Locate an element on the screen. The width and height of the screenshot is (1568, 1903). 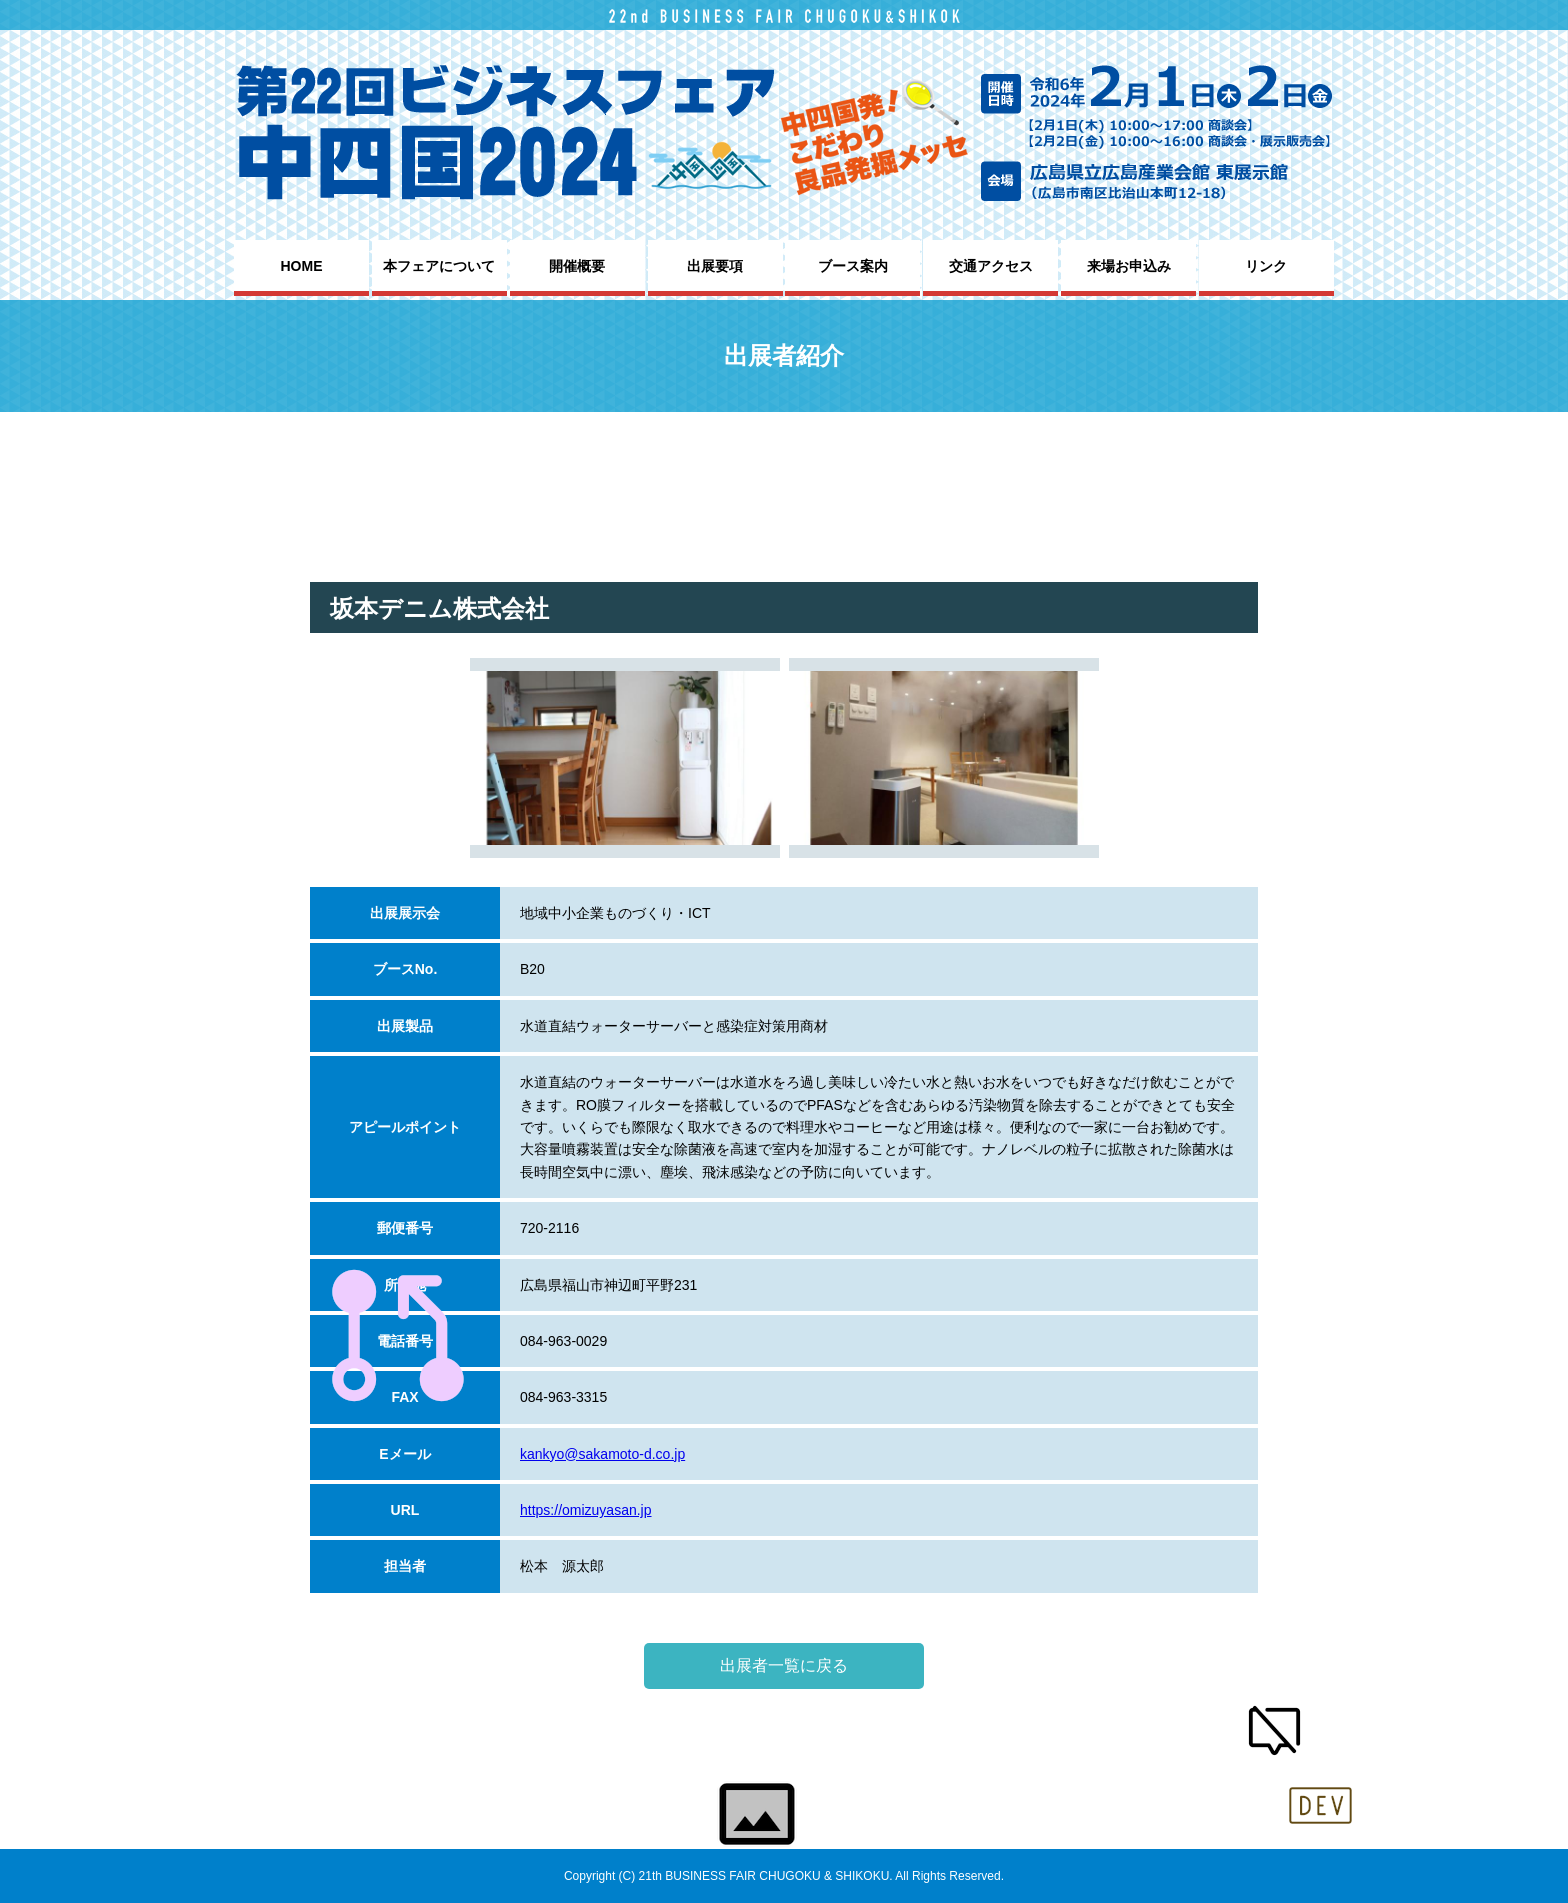
mute or disable chat notifications is located at coordinates (1274, 1729).